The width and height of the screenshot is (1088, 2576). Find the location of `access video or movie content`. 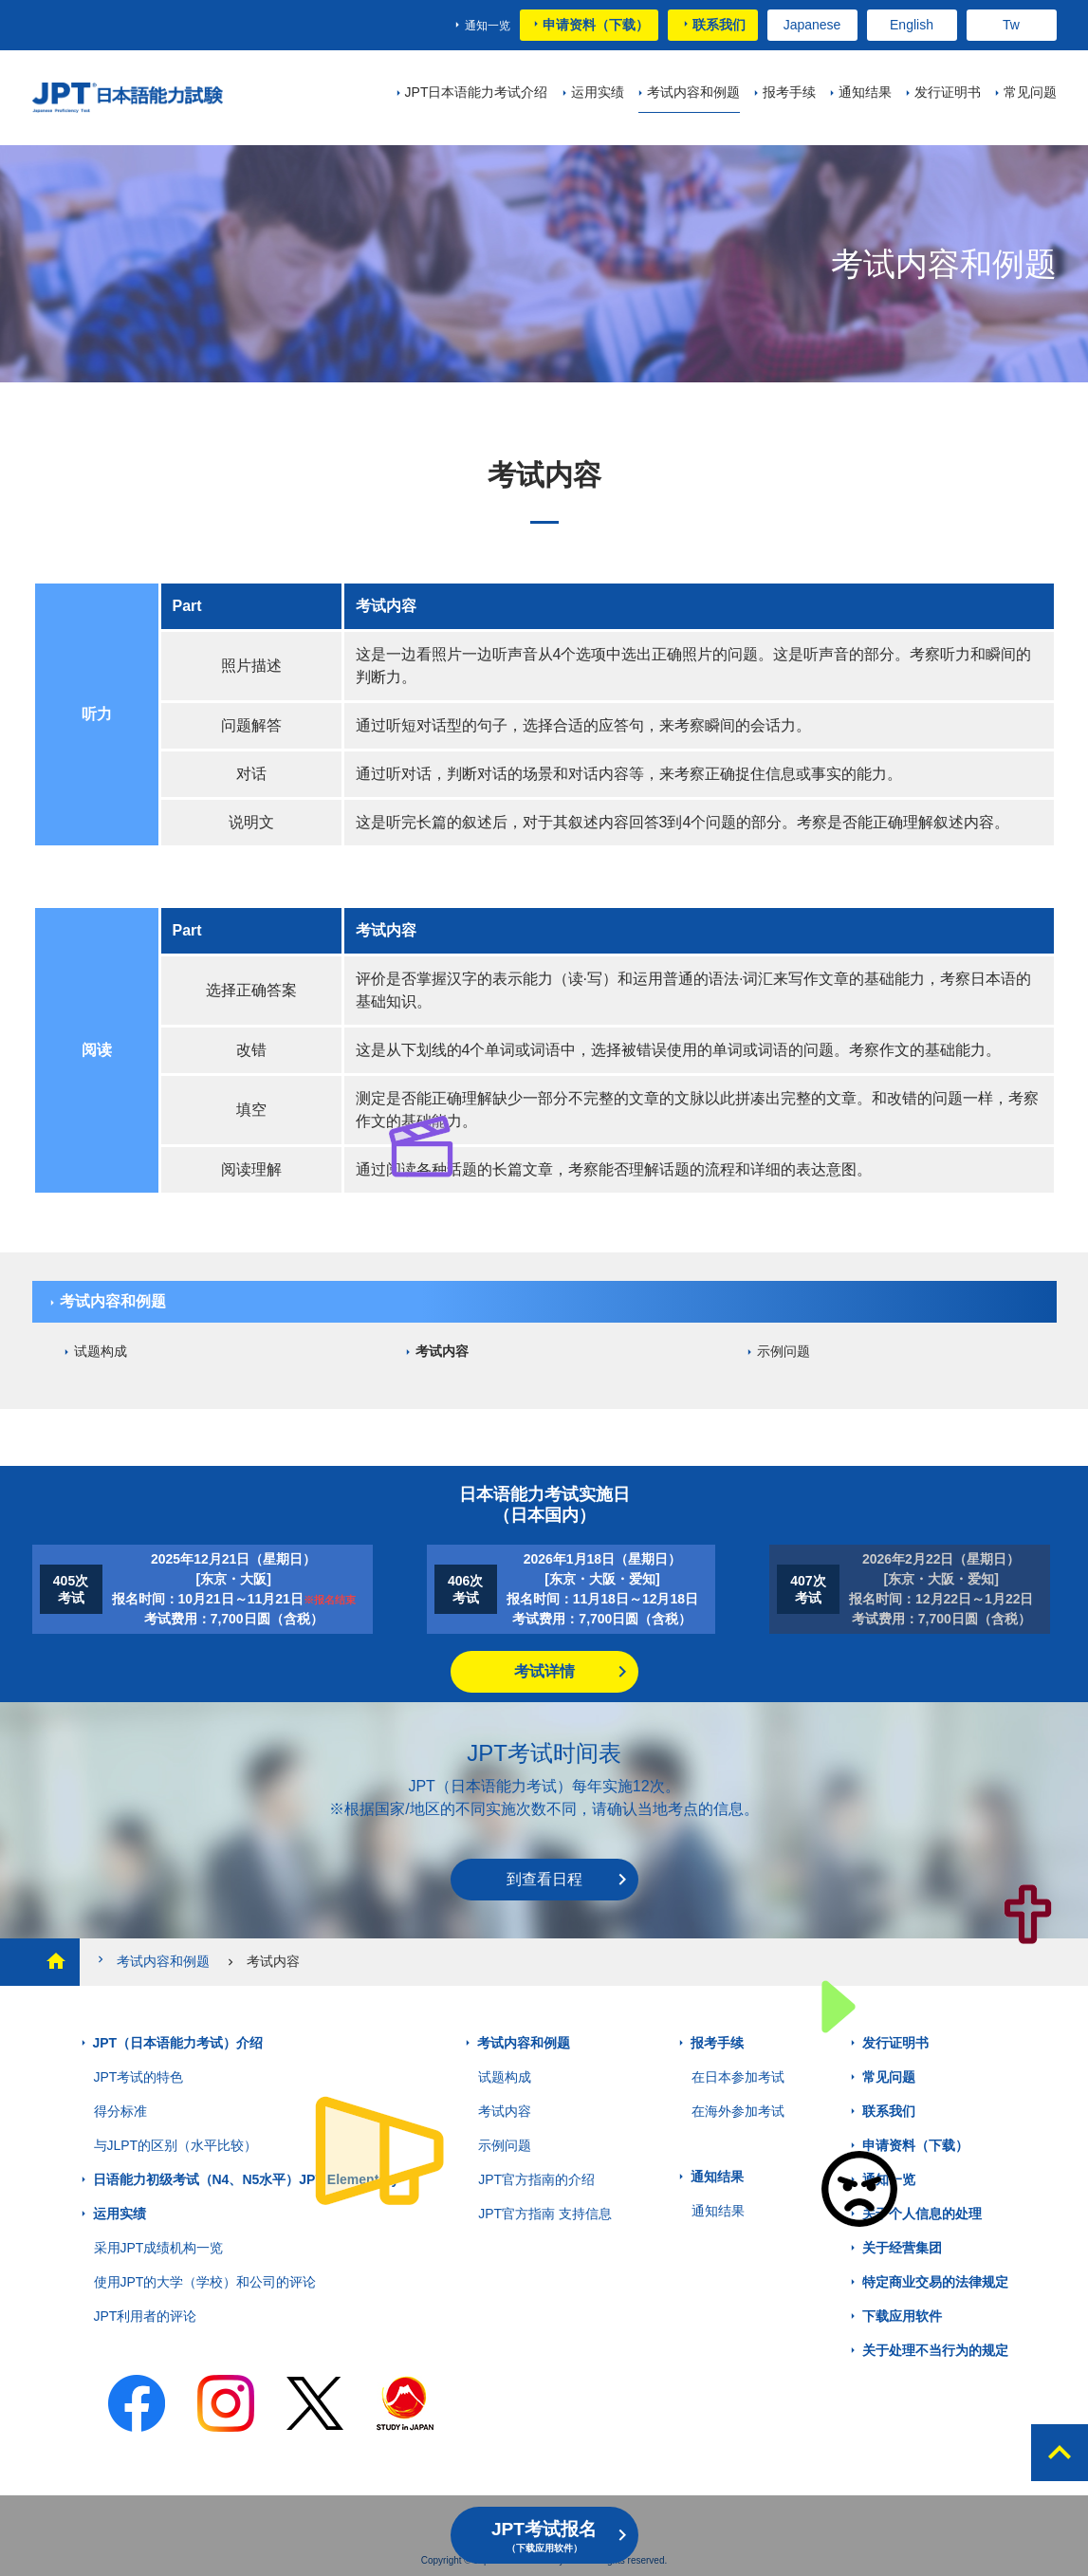

access video or movie content is located at coordinates (422, 1149).